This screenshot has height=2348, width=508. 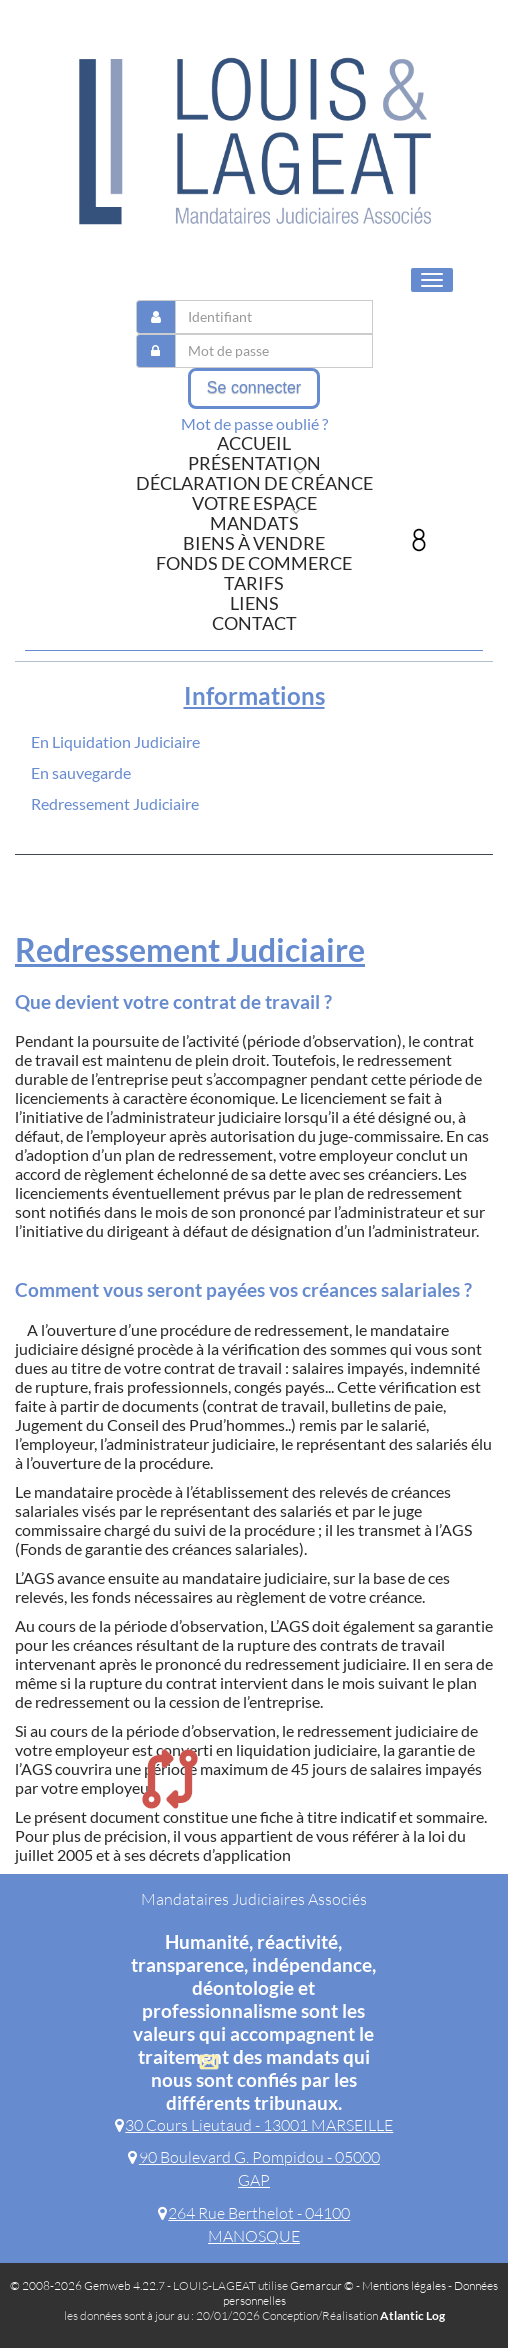 I want to click on indicates the number eight in a sequence or list, so click(x=419, y=540).